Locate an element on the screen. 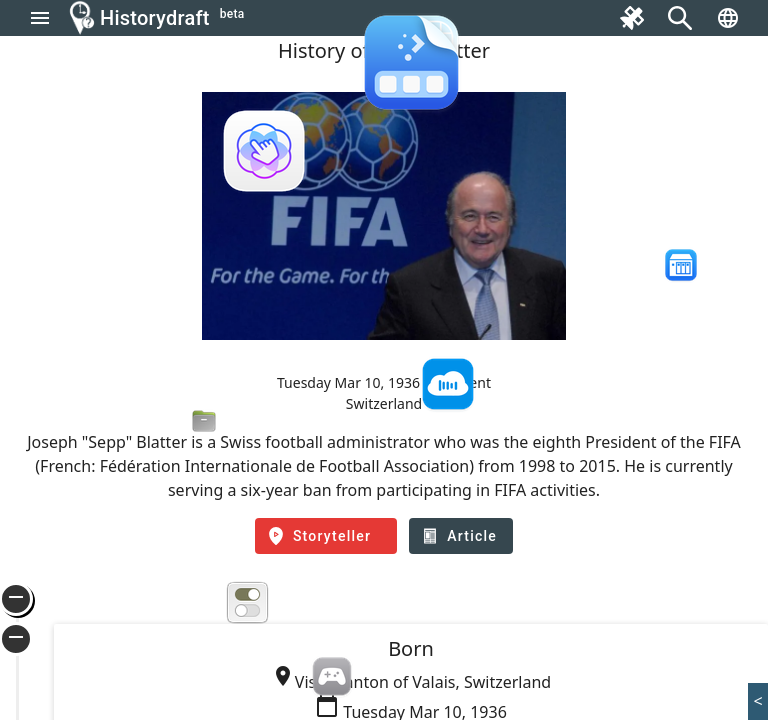 The height and width of the screenshot is (720, 768). open synology nas management app is located at coordinates (681, 265).